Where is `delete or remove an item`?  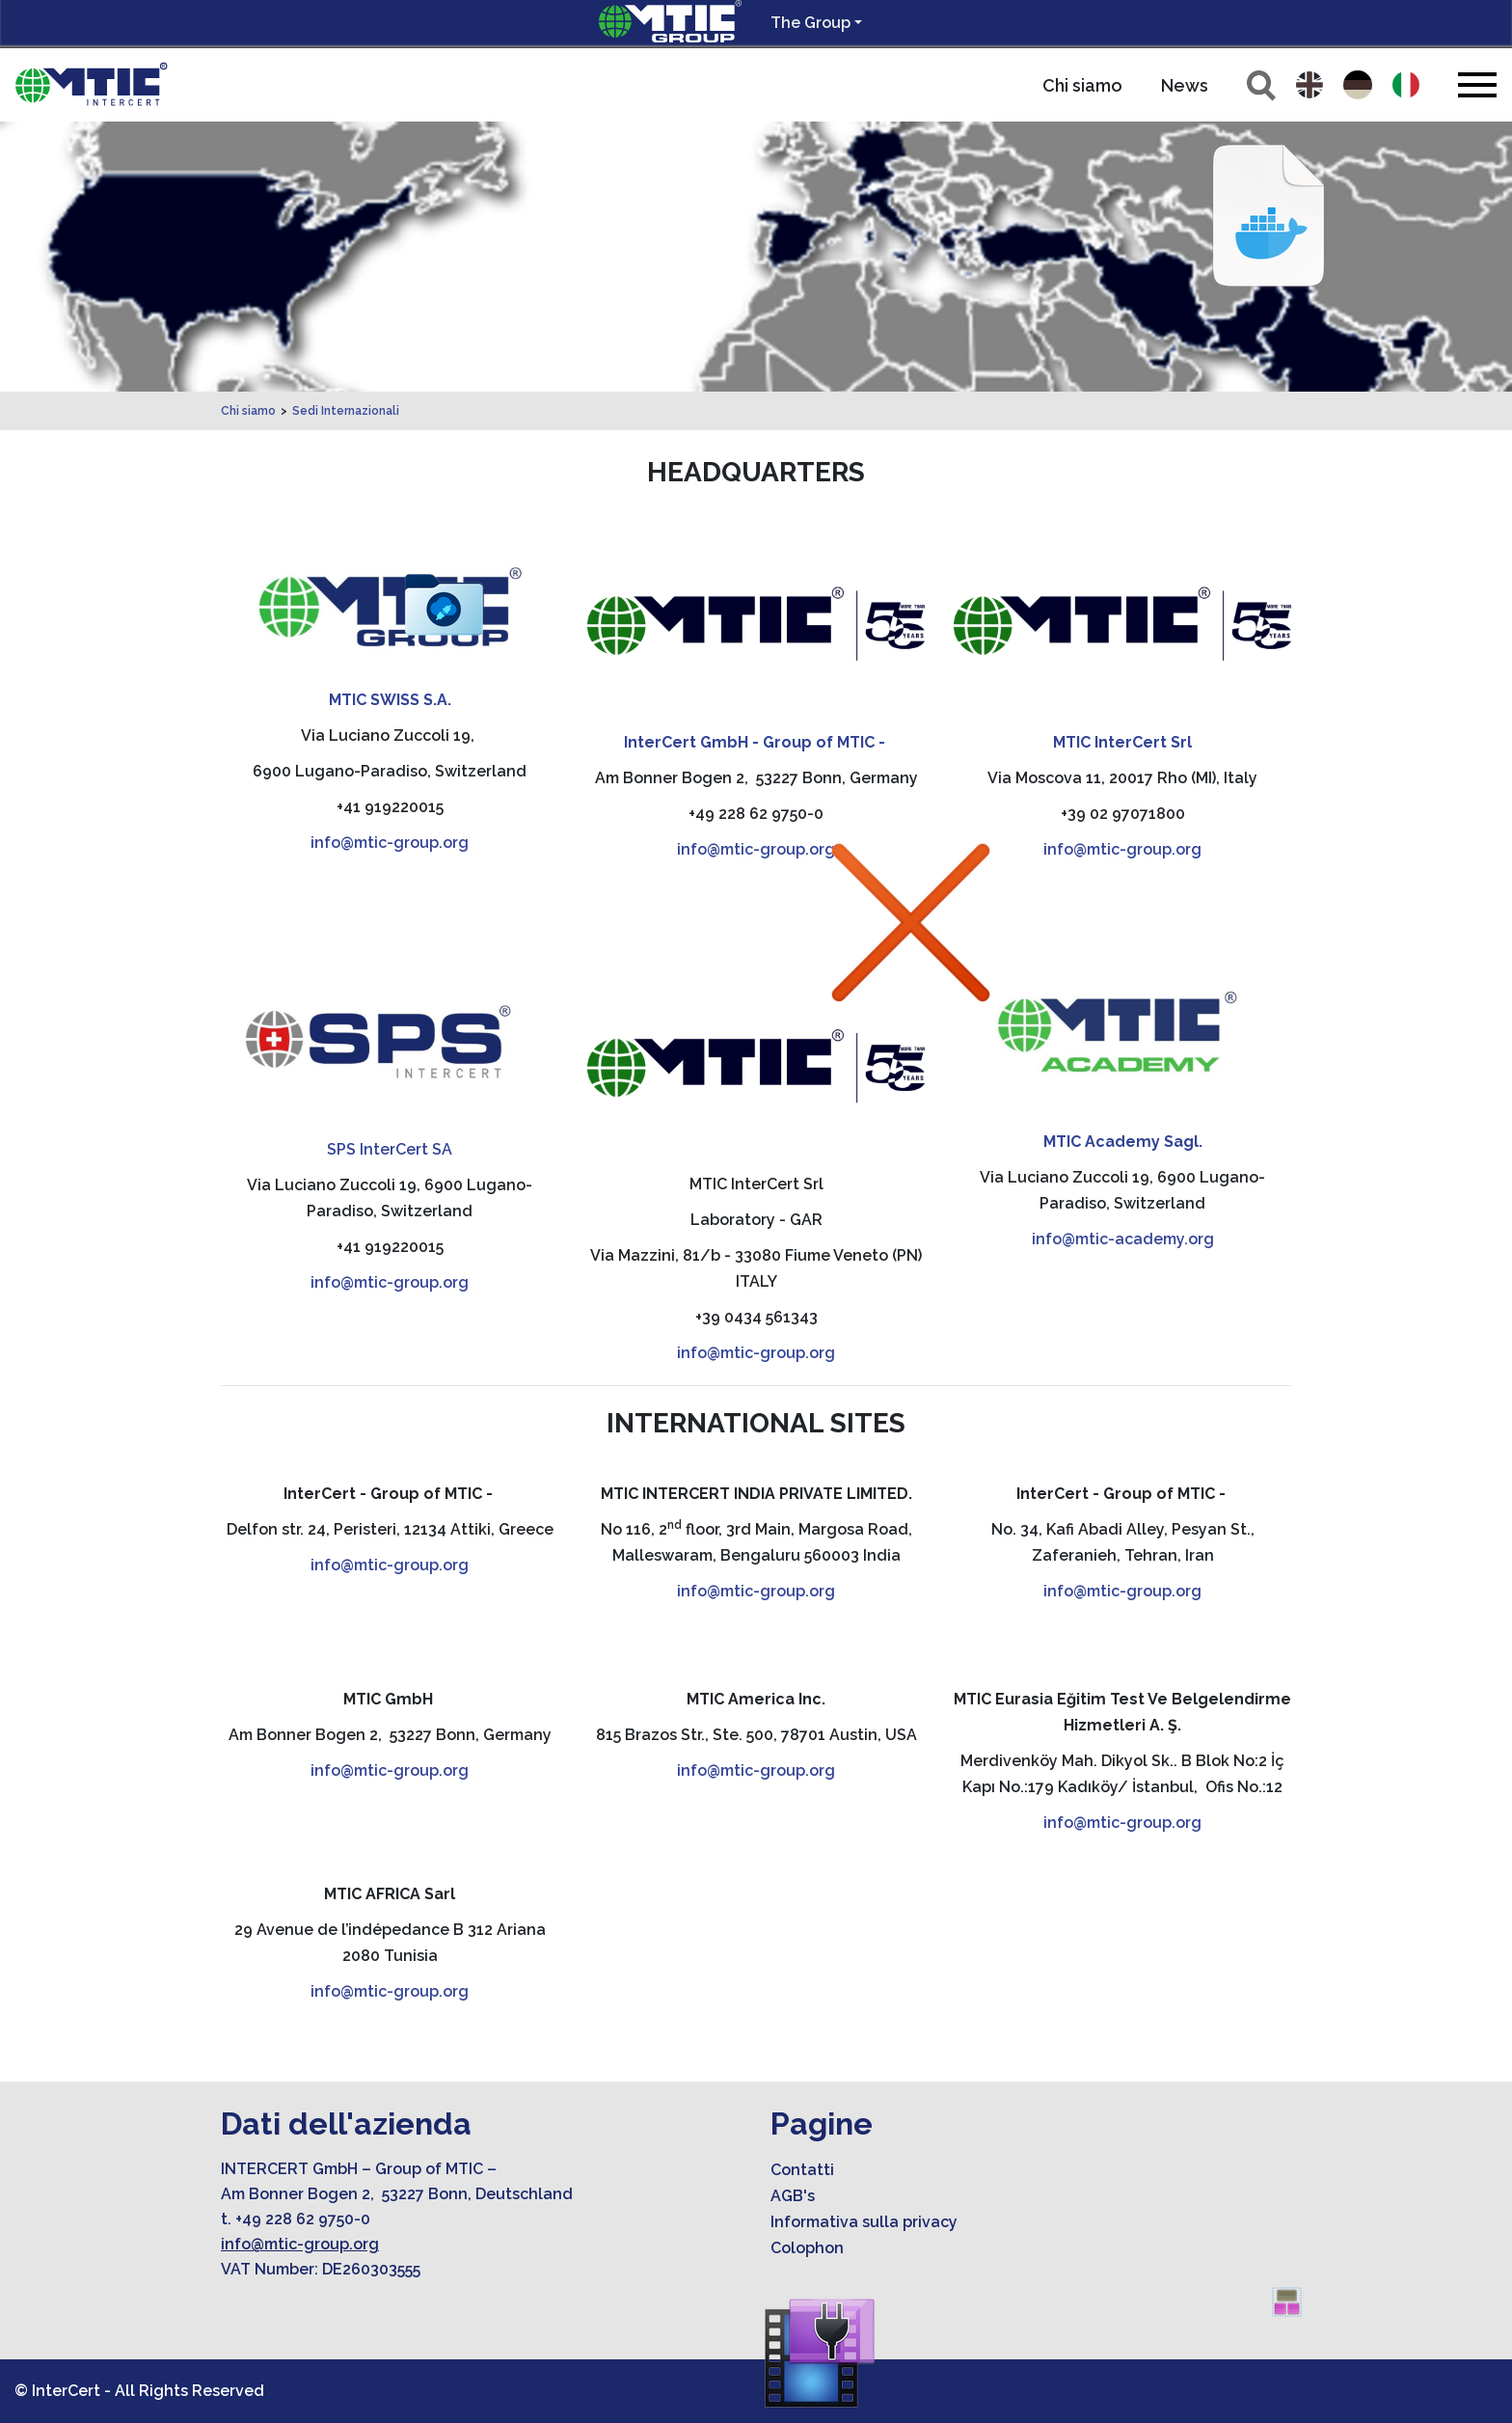 delete or remove an item is located at coordinates (910, 922).